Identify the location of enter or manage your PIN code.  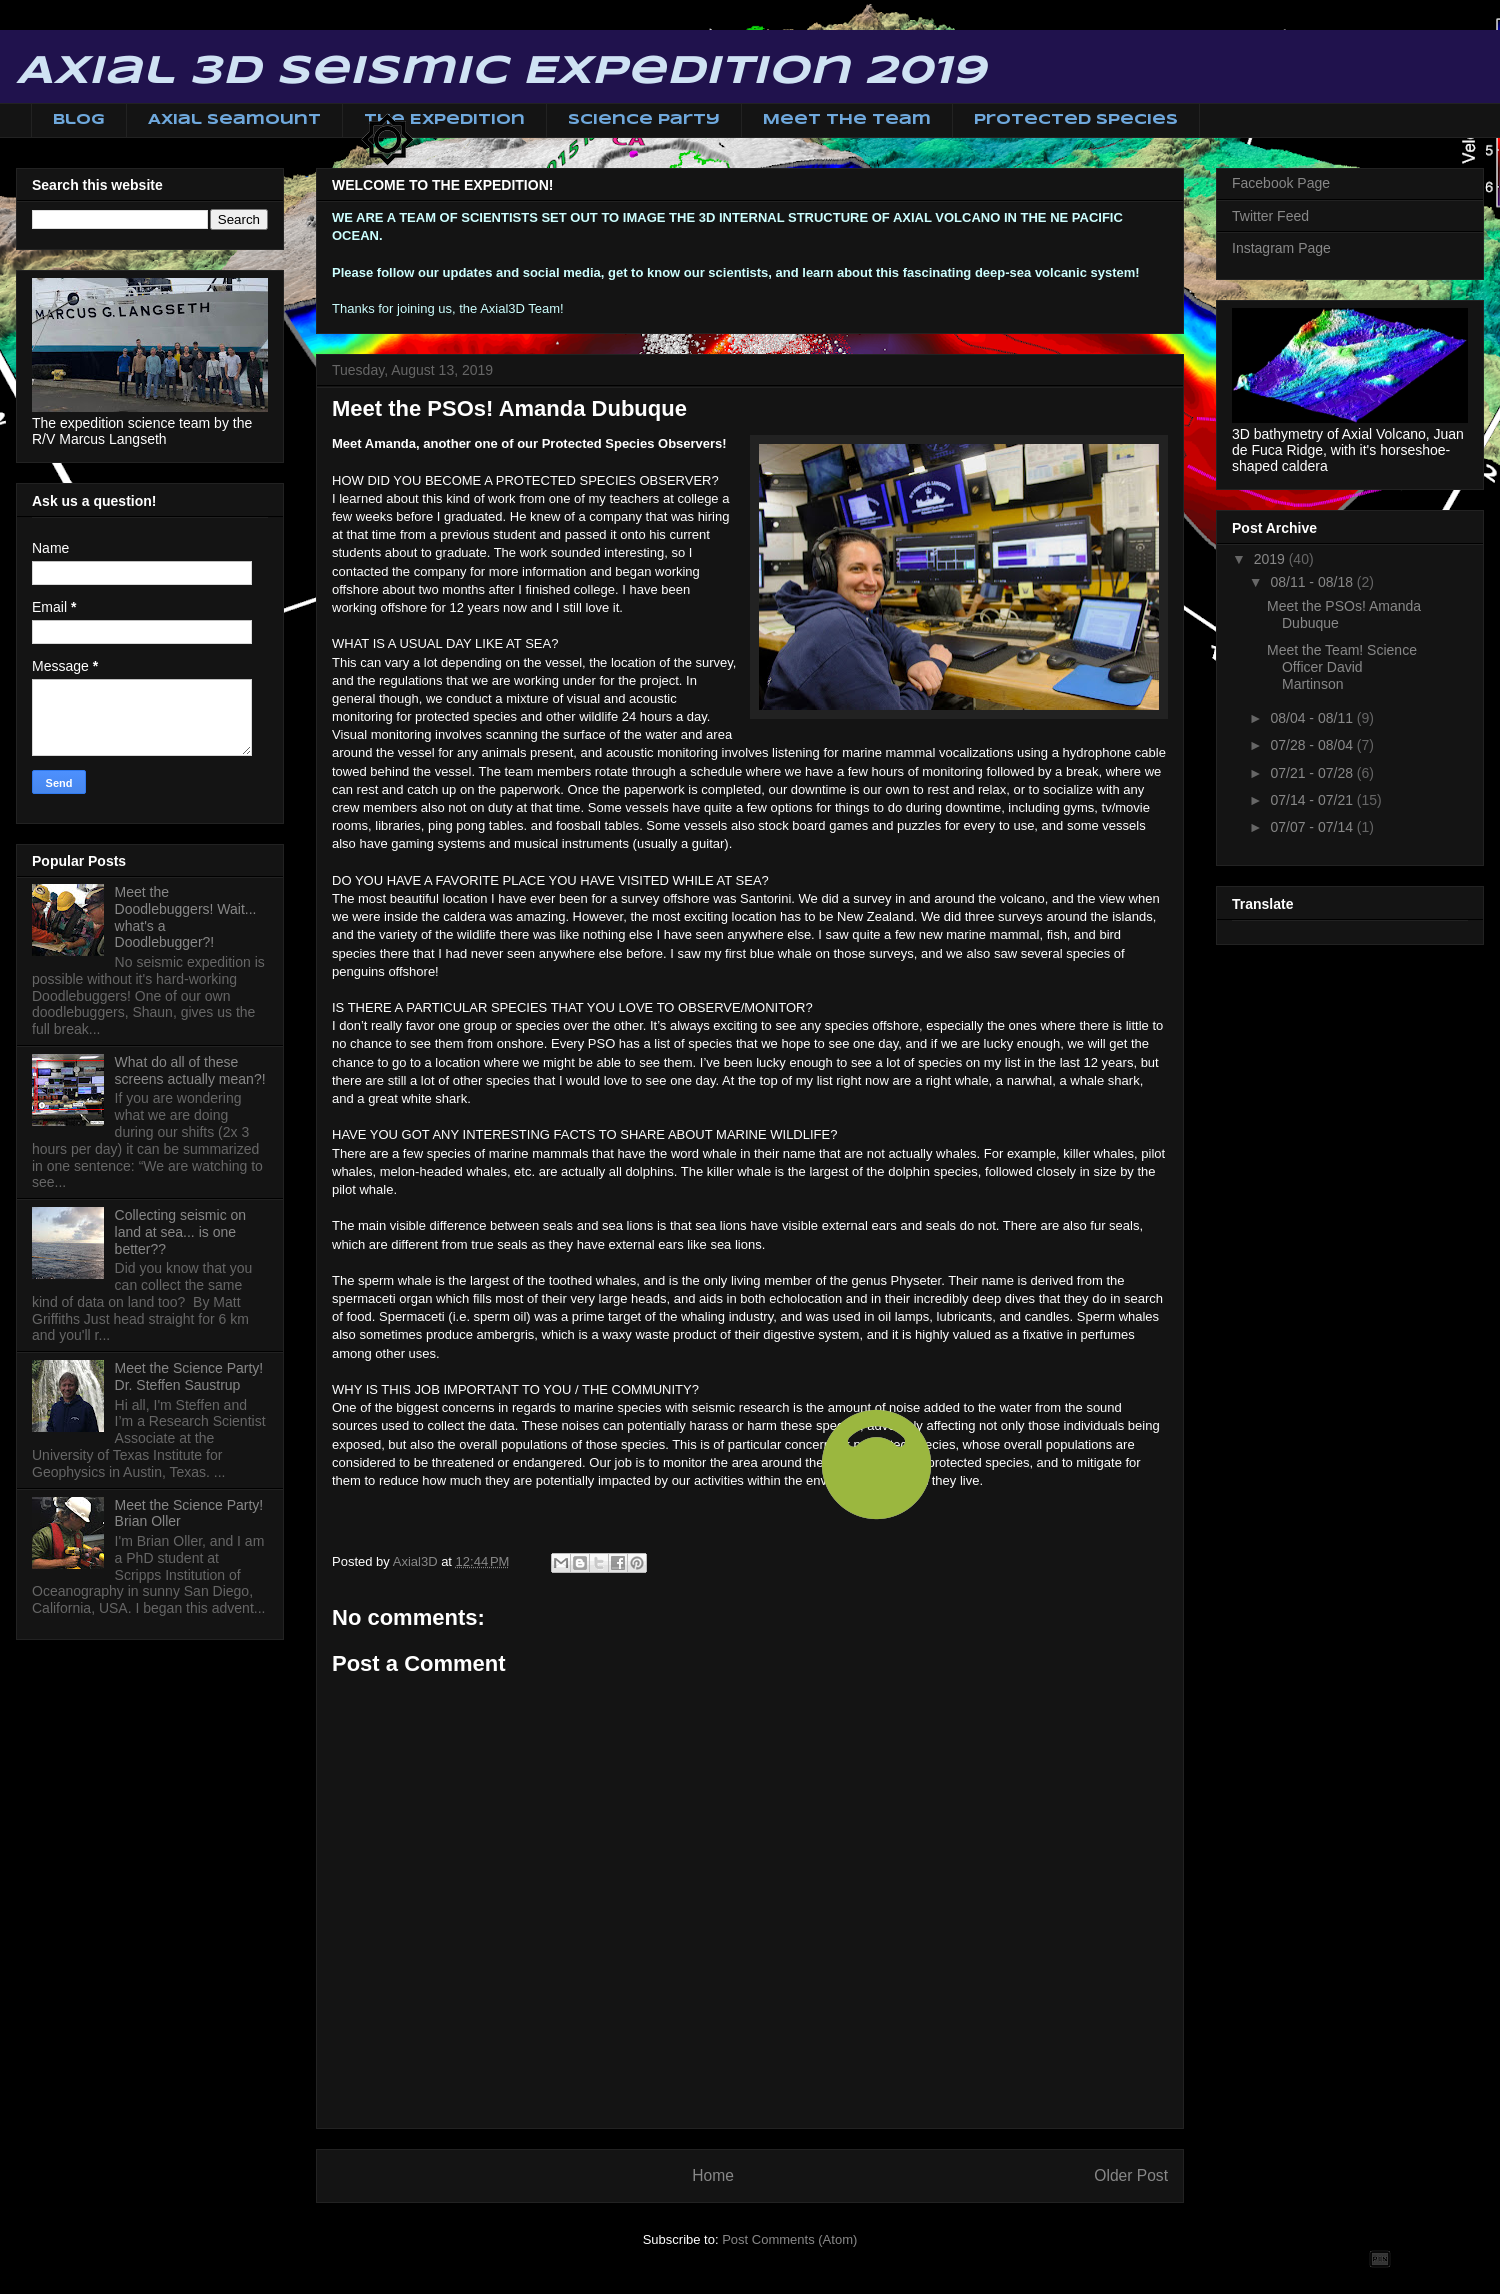
(1380, 2259).